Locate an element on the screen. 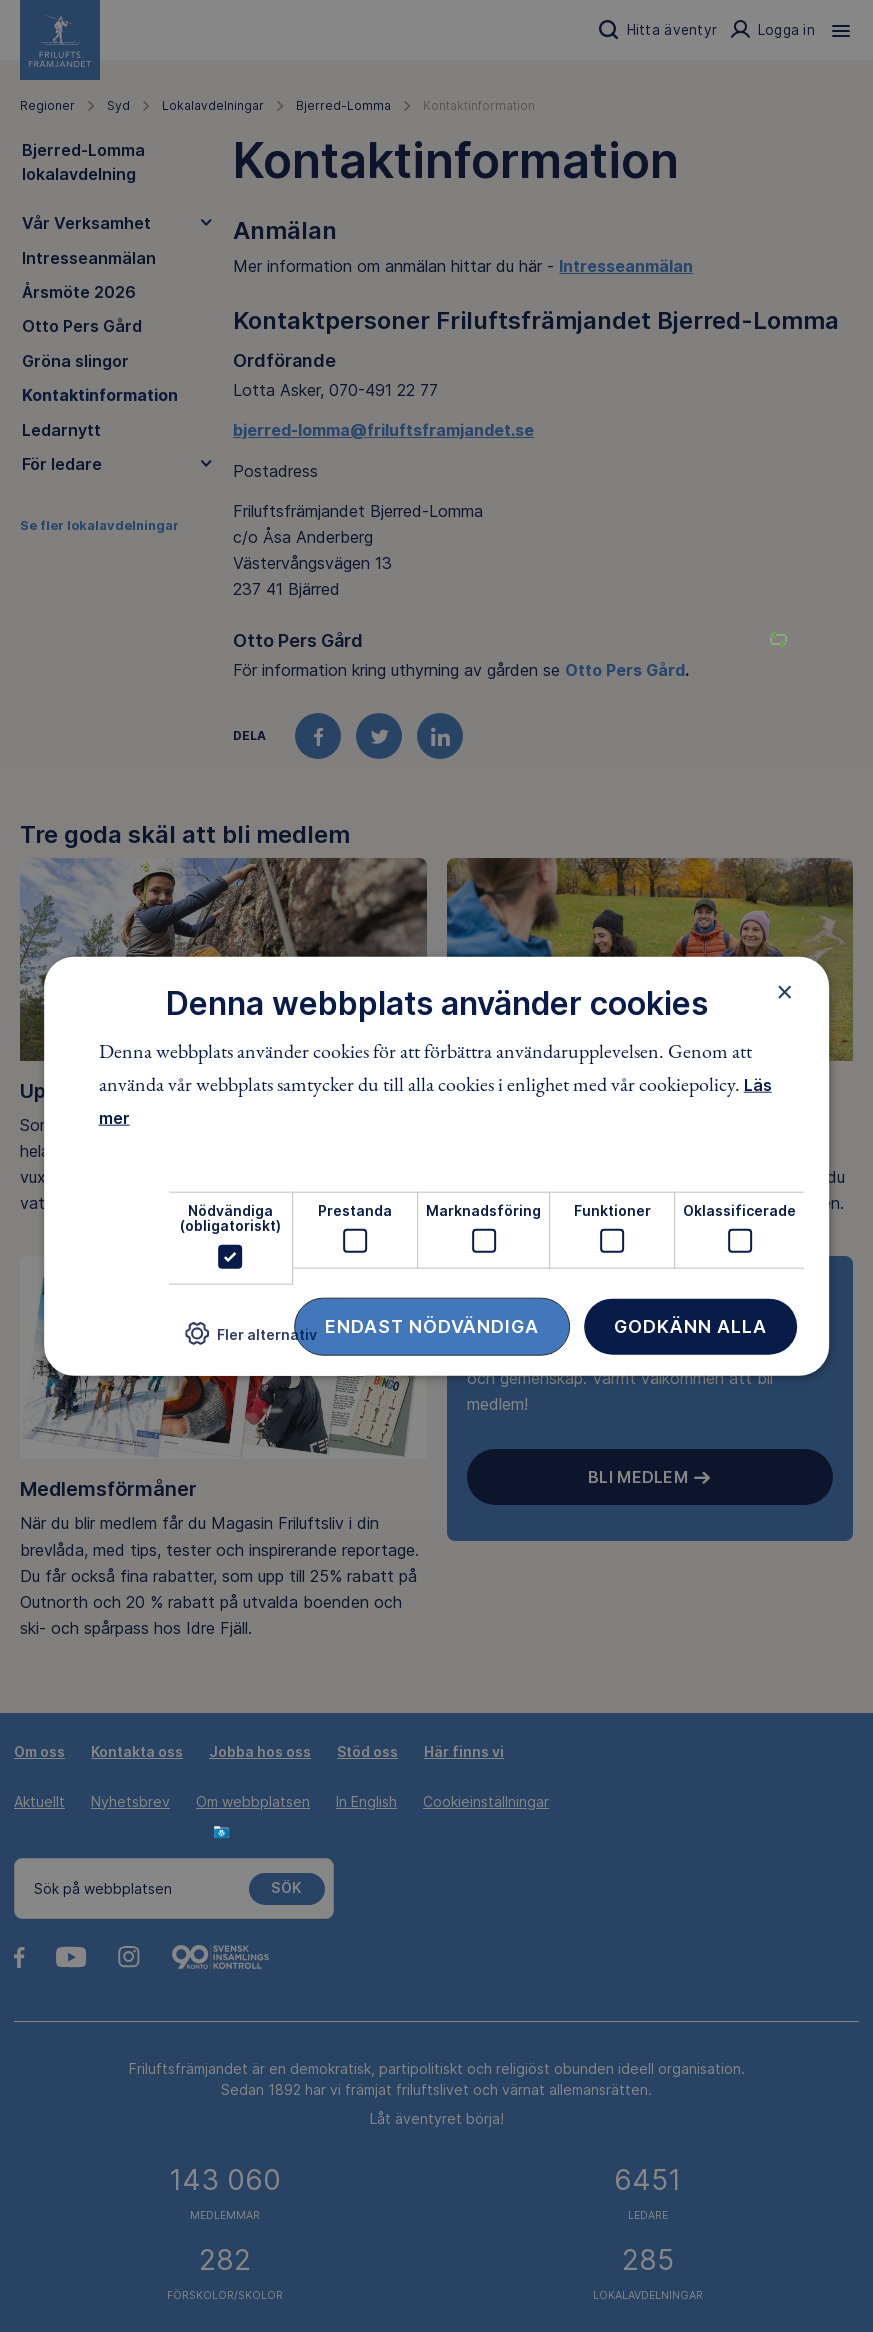 This screenshot has height=2332, width=873. folder containing wordpress website files is located at coordinates (221, 1832).